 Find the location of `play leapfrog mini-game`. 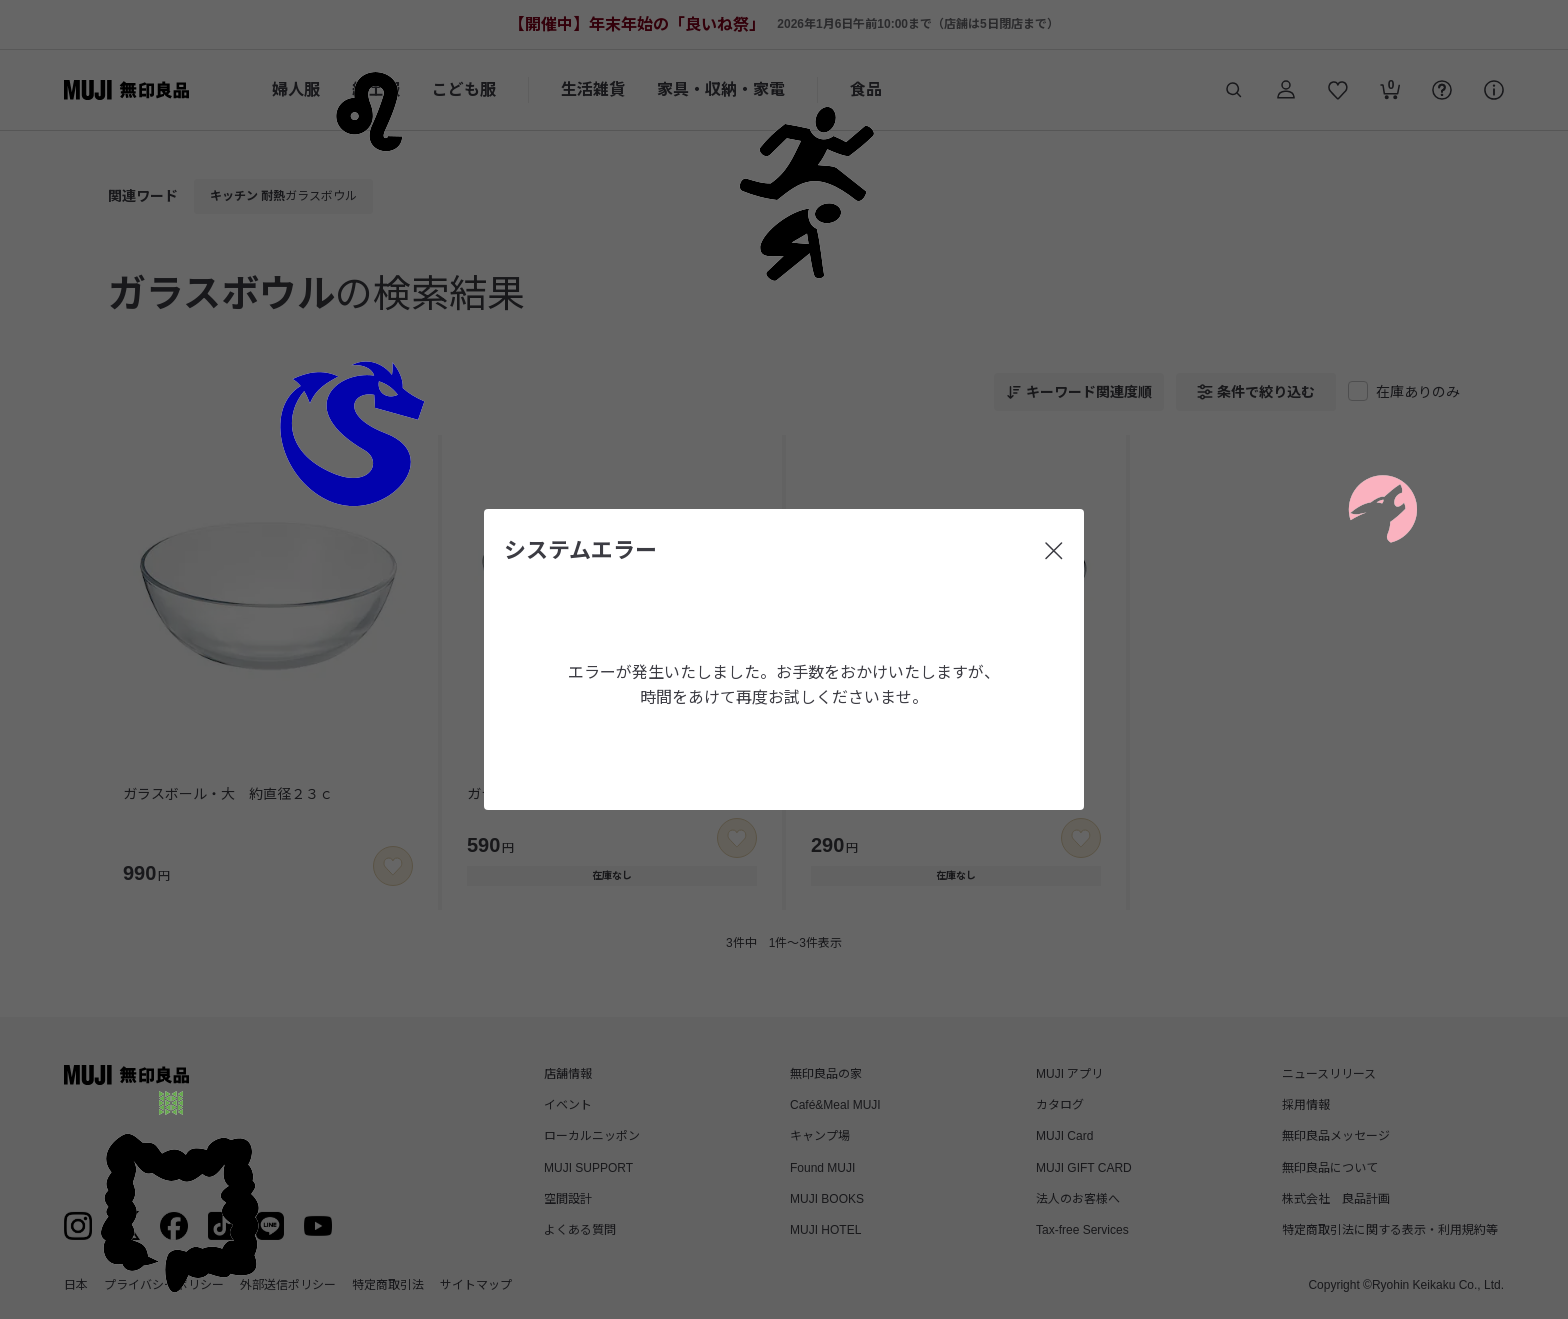

play leapfrog mini-game is located at coordinates (806, 194).